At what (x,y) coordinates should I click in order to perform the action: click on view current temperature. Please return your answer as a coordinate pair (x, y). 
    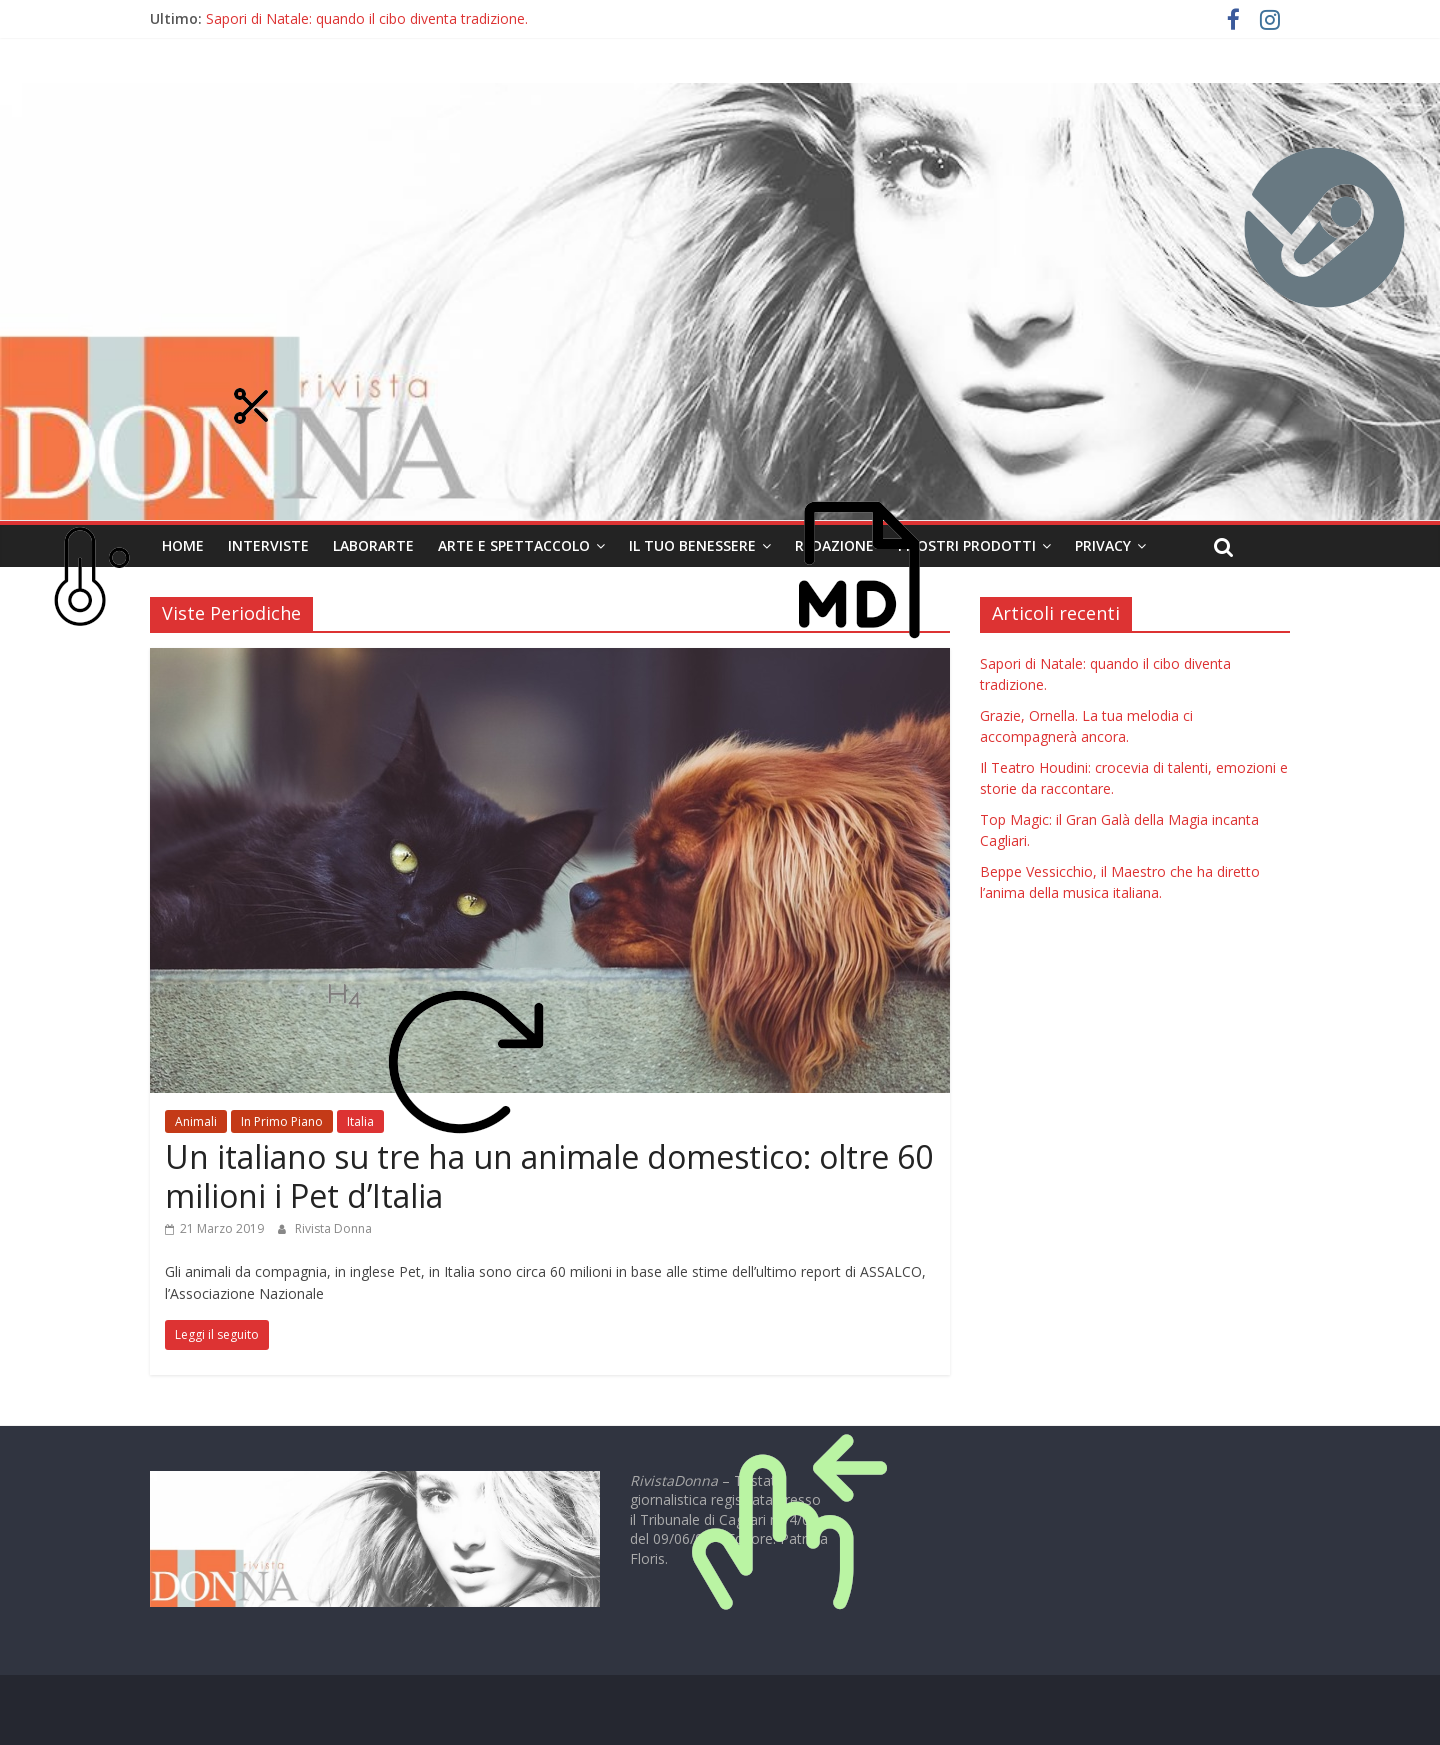
    Looking at the image, I should click on (83, 576).